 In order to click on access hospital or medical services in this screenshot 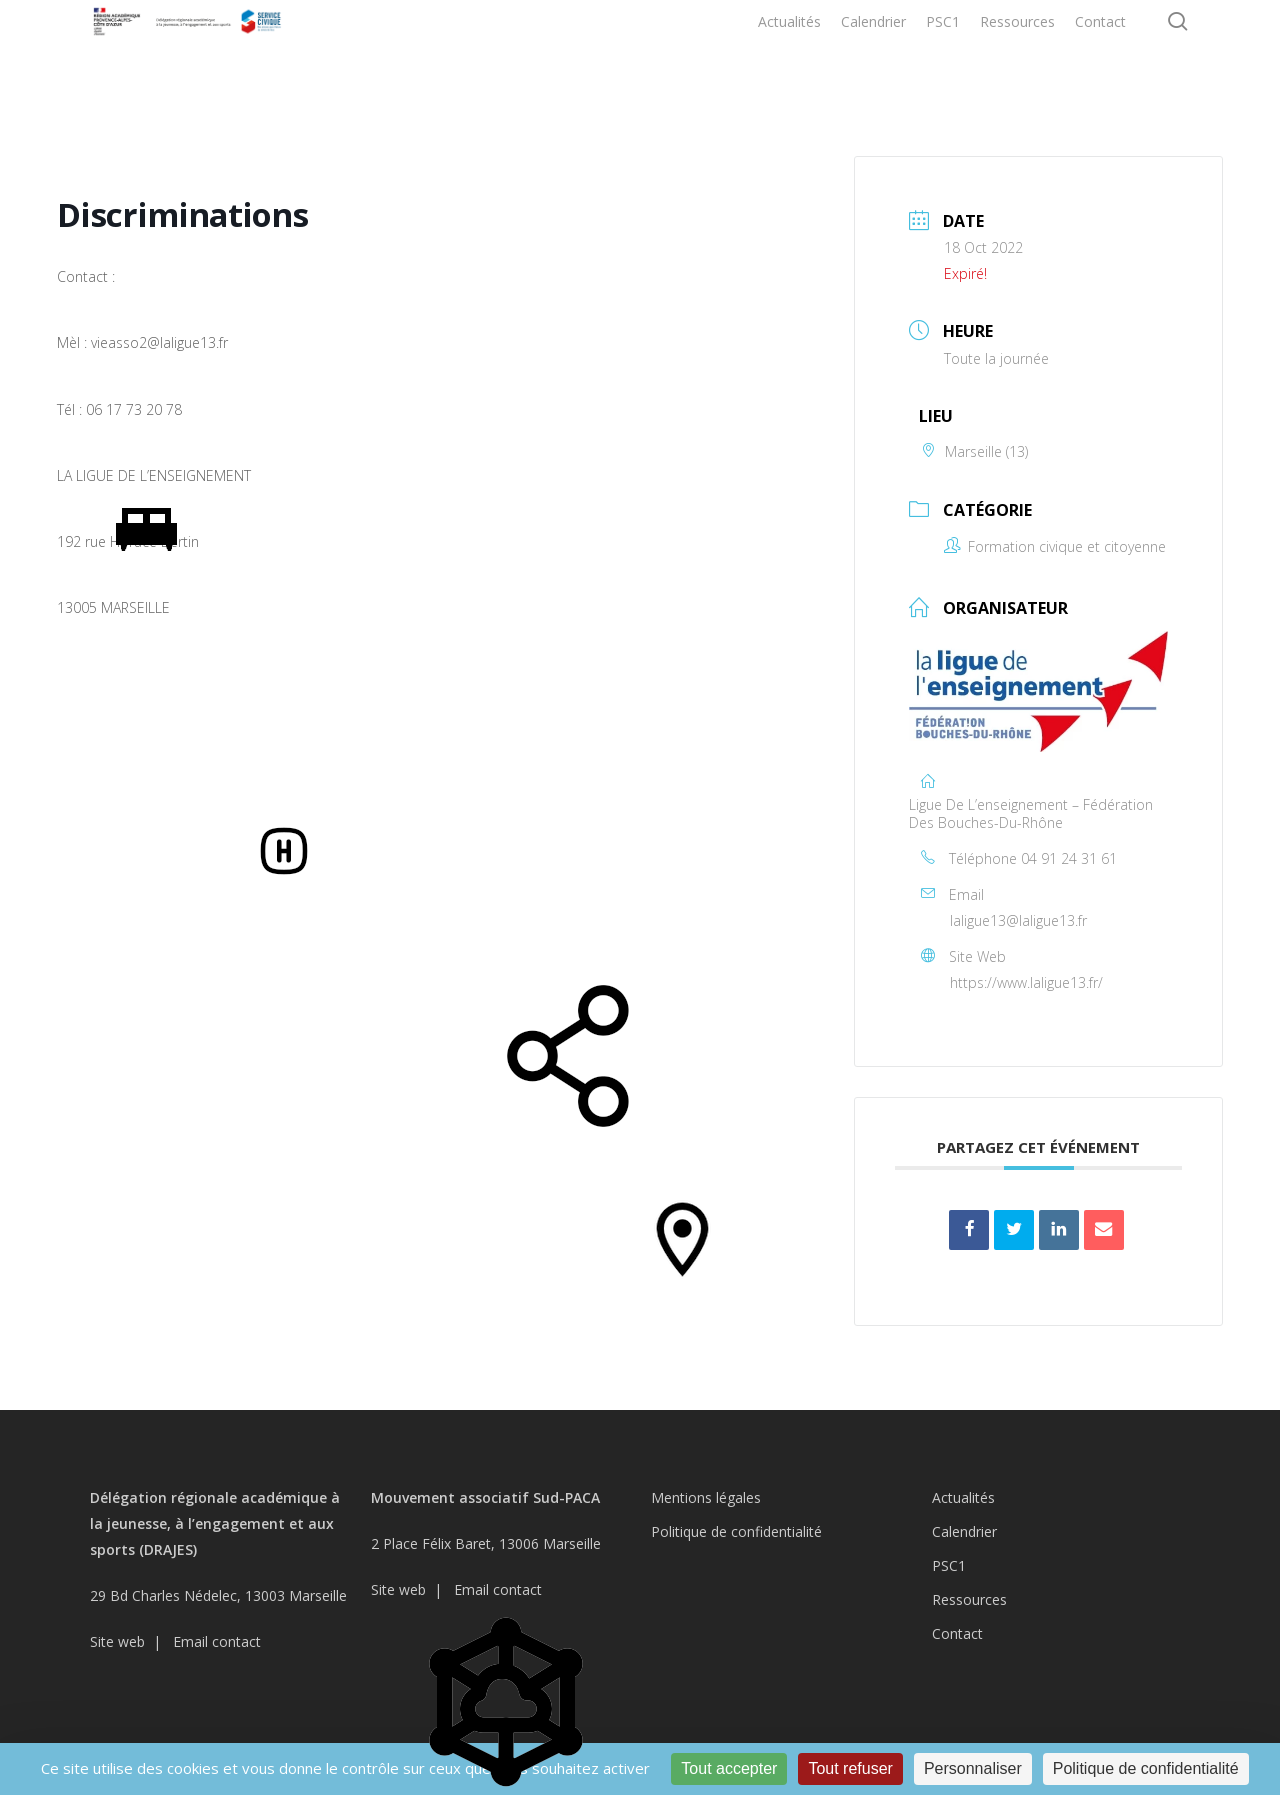, I will do `click(284, 851)`.